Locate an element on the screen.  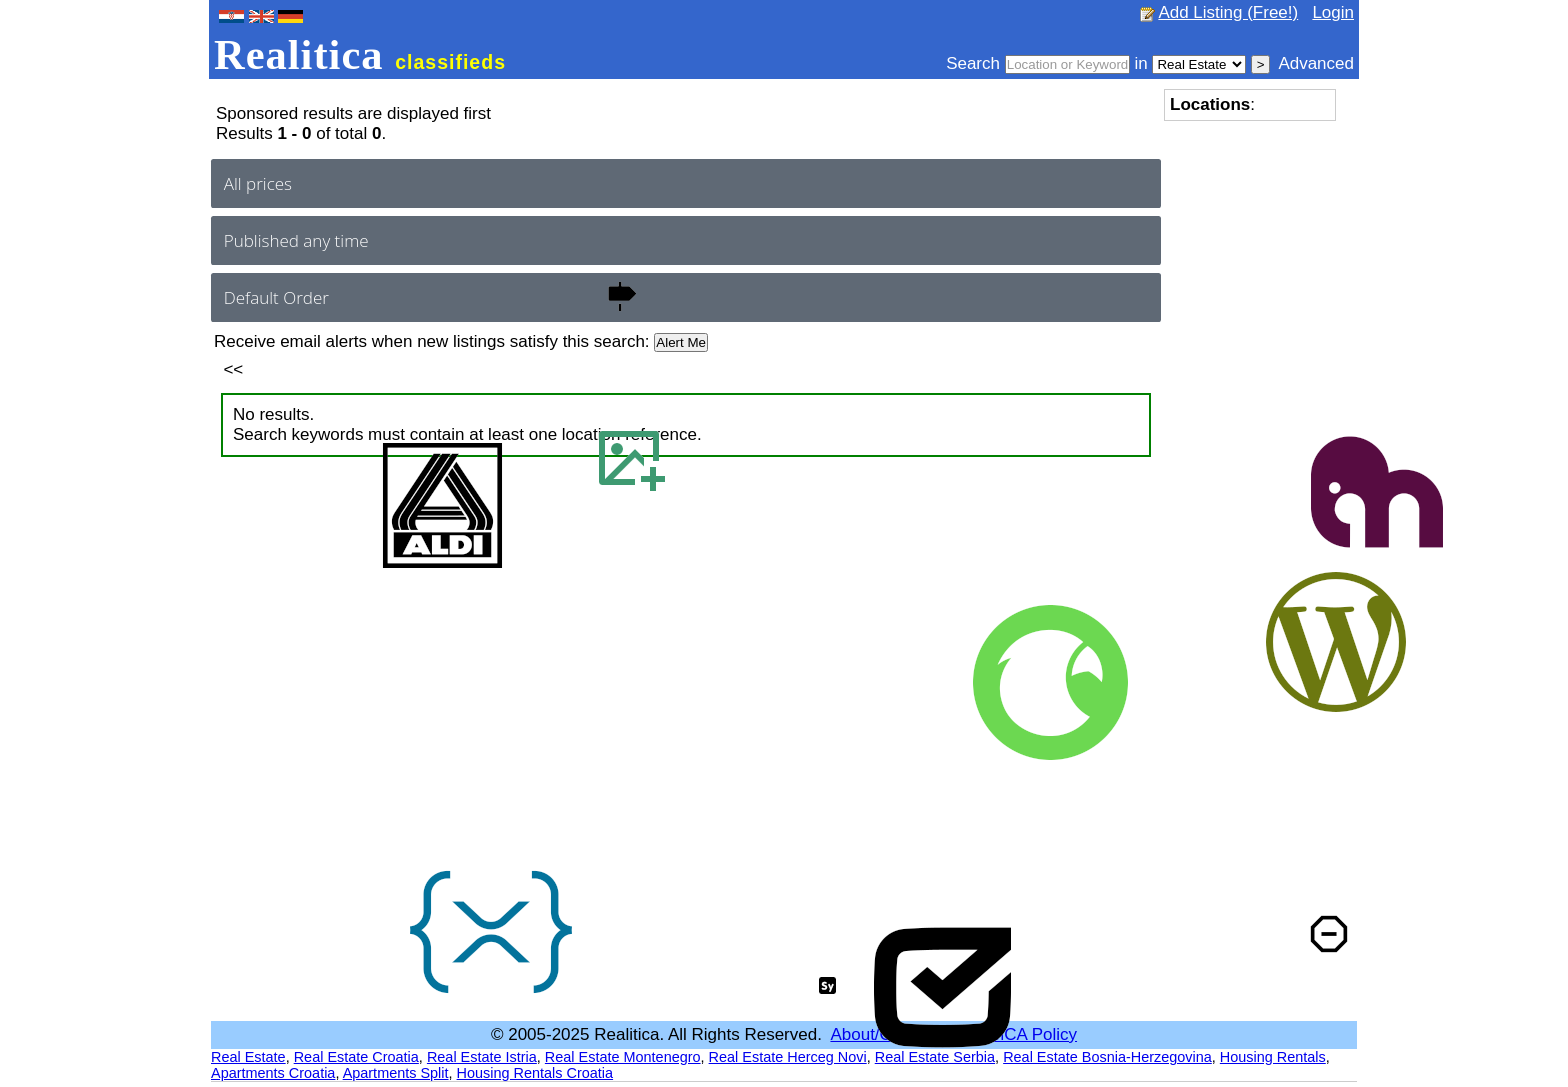
add a new image or photo is located at coordinates (629, 458).